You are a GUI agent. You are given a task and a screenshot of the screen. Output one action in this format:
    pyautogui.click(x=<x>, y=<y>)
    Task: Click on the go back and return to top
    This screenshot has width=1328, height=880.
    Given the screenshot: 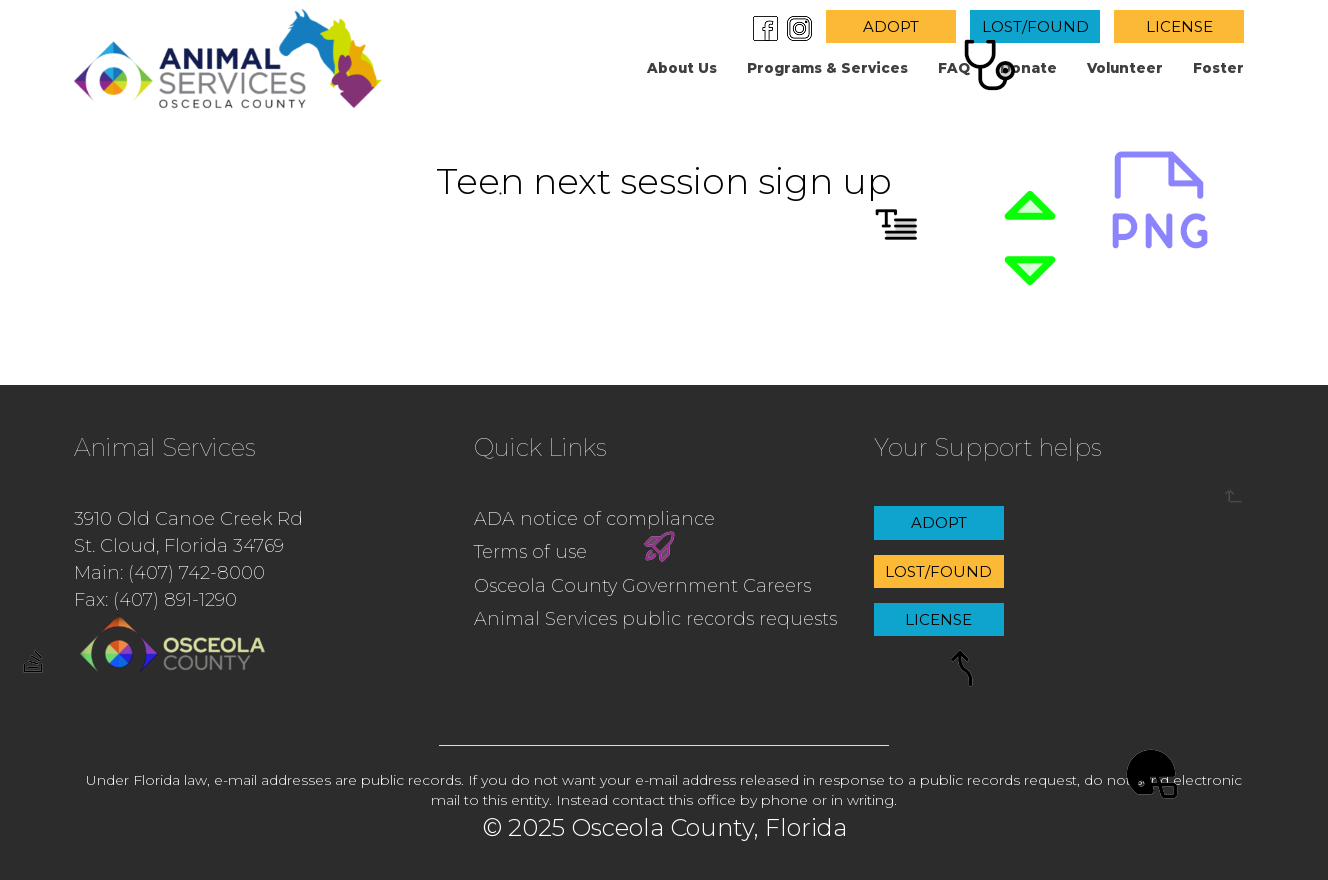 What is the action you would take?
    pyautogui.click(x=1232, y=496)
    